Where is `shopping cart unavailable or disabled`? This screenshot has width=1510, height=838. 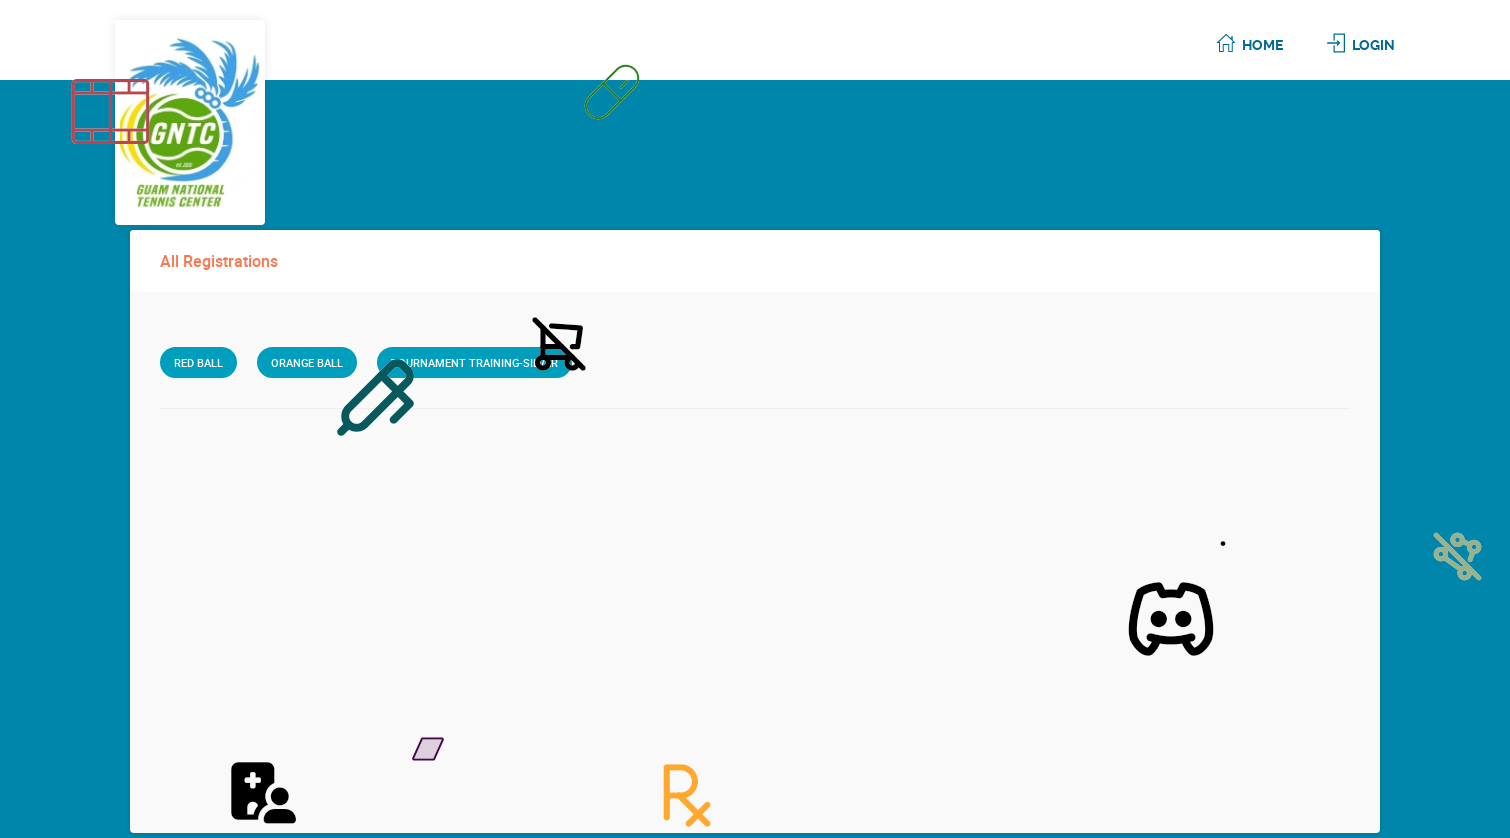 shopping cart unavailable or disabled is located at coordinates (559, 344).